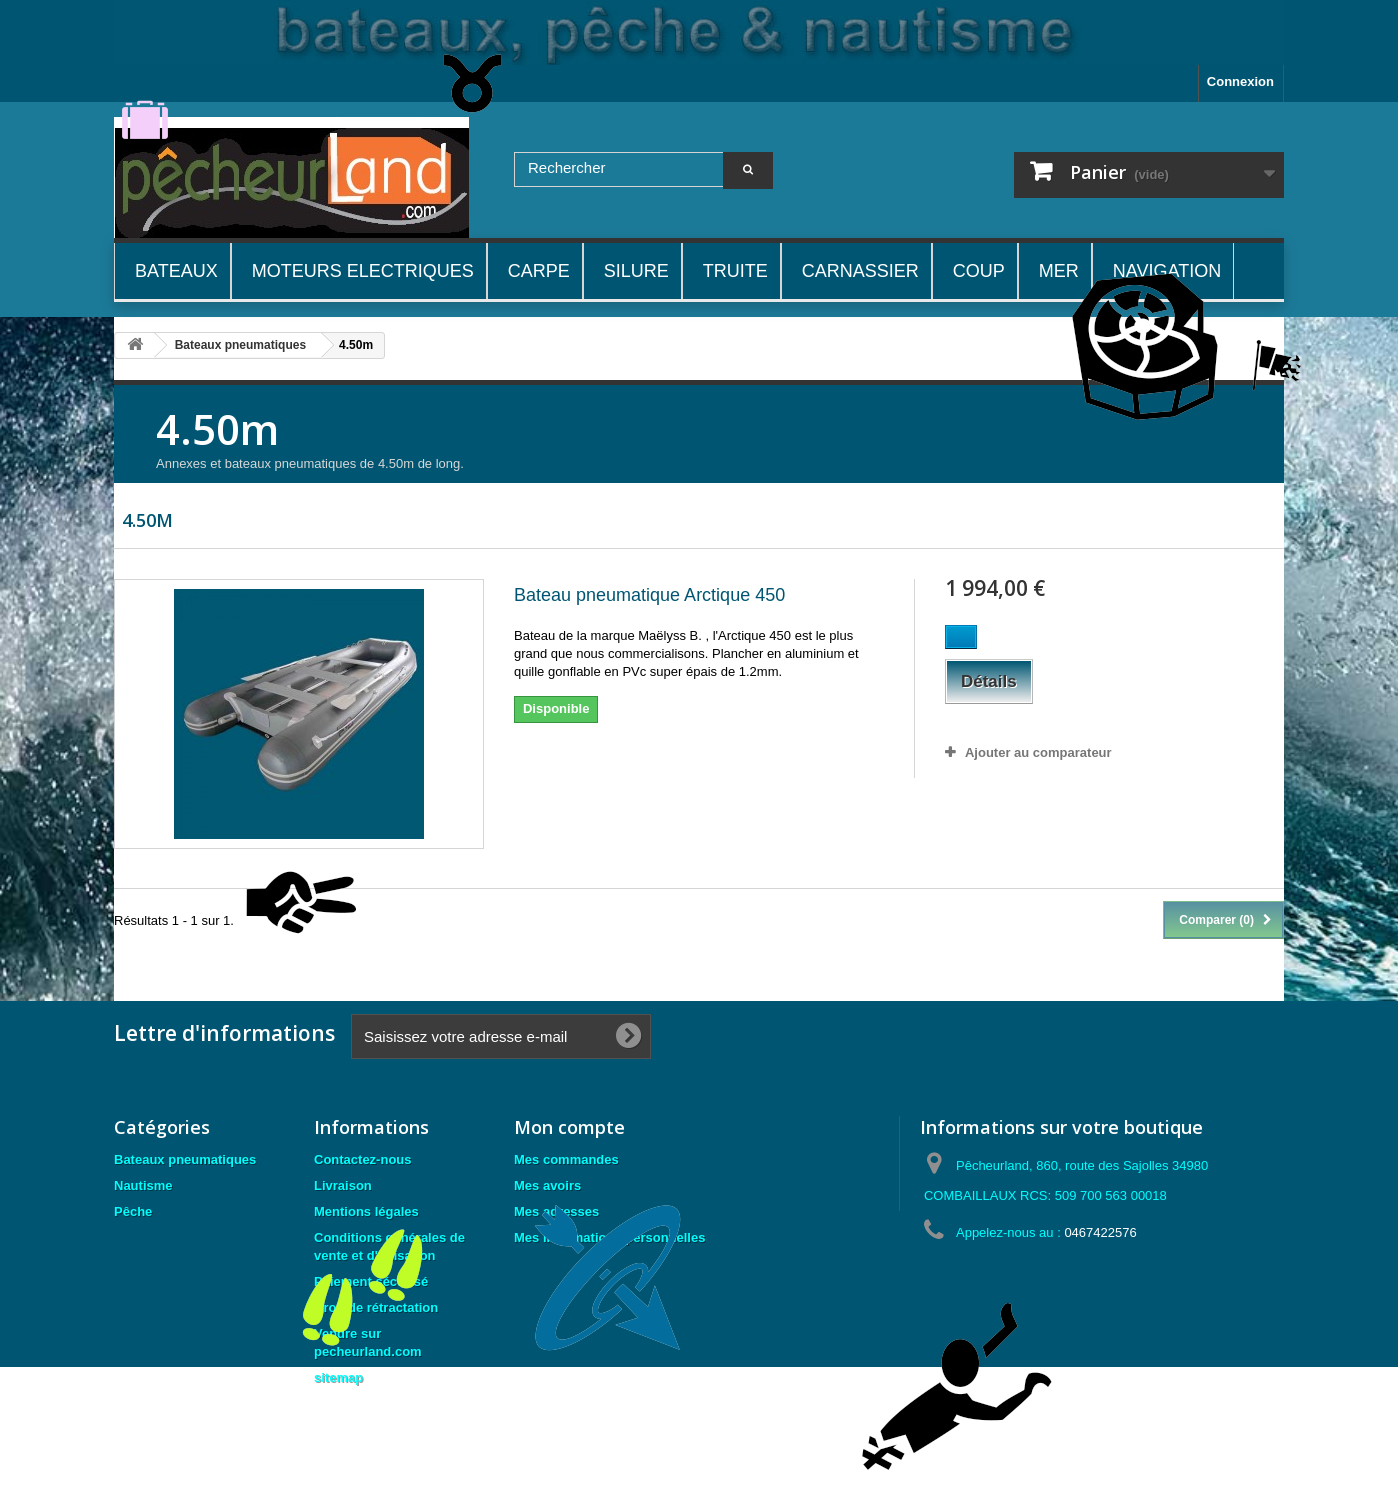 The width and height of the screenshot is (1398, 1504). Describe the element at coordinates (956, 1386) in the screenshot. I see `indicates a crawling or stealth movement mode` at that location.